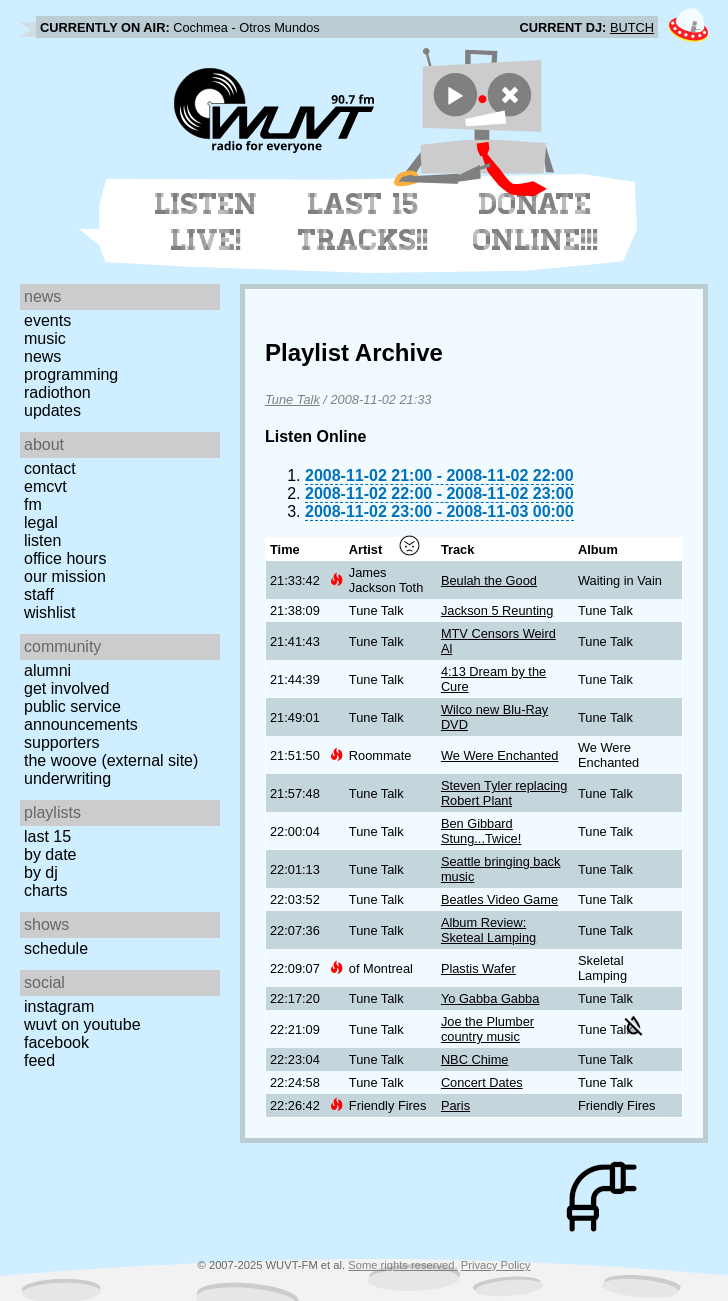 The width and height of the screenshot is (728, 1301). I want to click on reset text or fill color to default, so click(633, 1025).